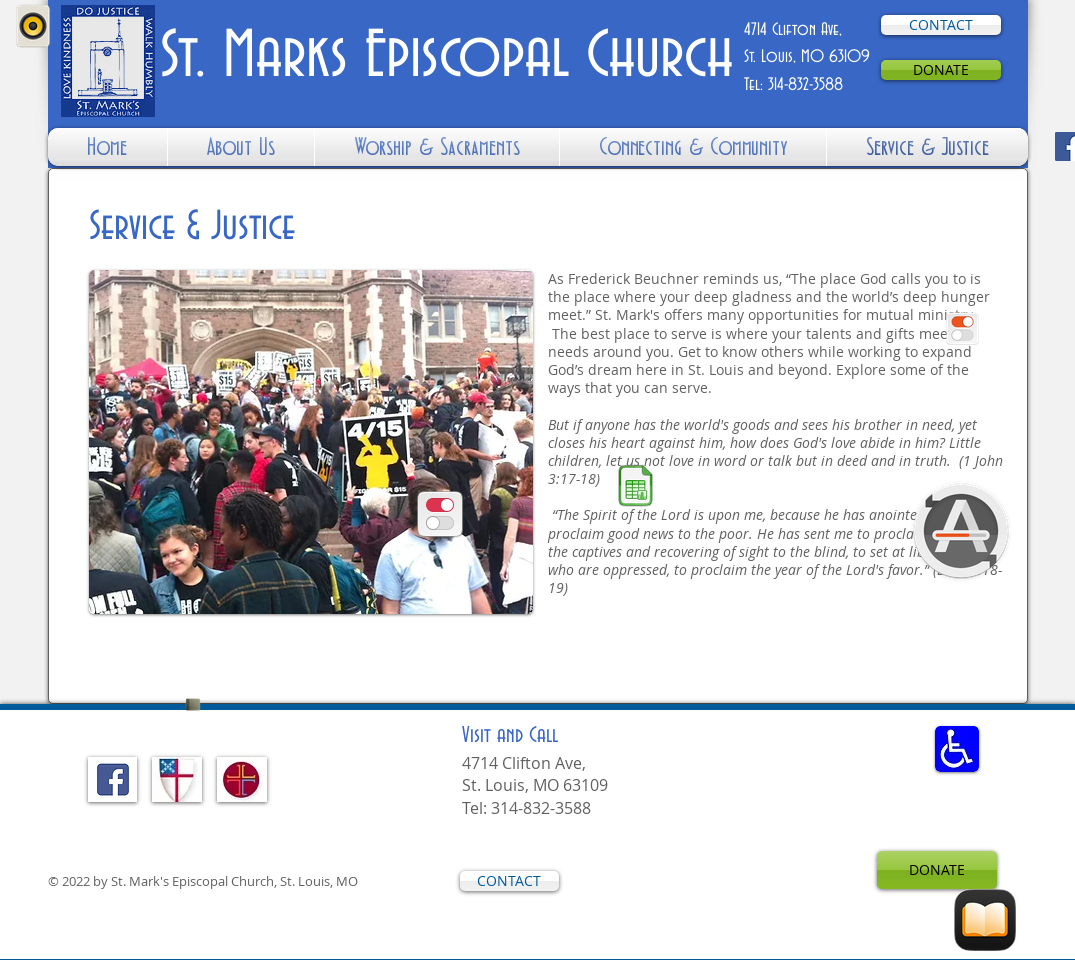 This screenshot has width=1075, height=960. I want to click on check for and install system software updates, so click(961, 531).